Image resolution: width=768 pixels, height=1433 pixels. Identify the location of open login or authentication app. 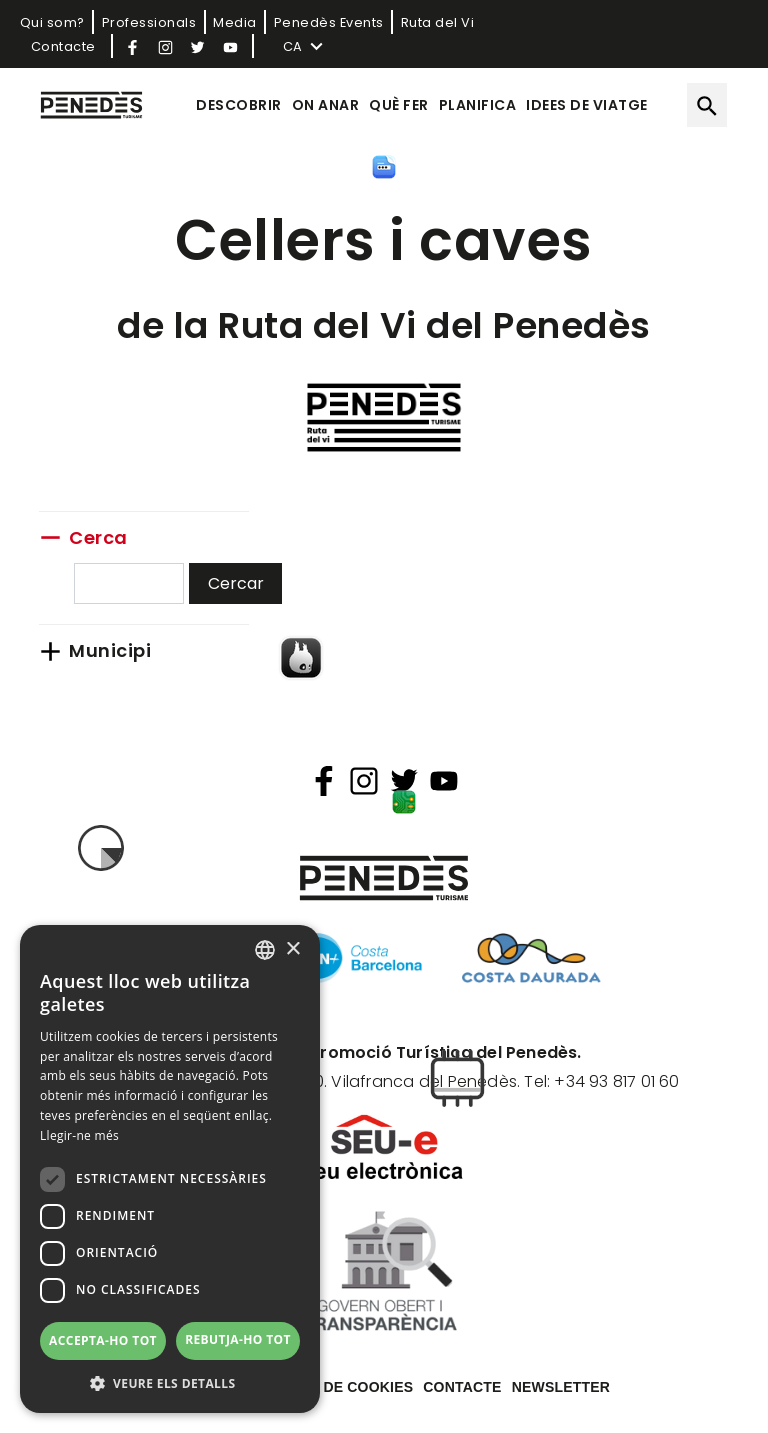
(384, 167).